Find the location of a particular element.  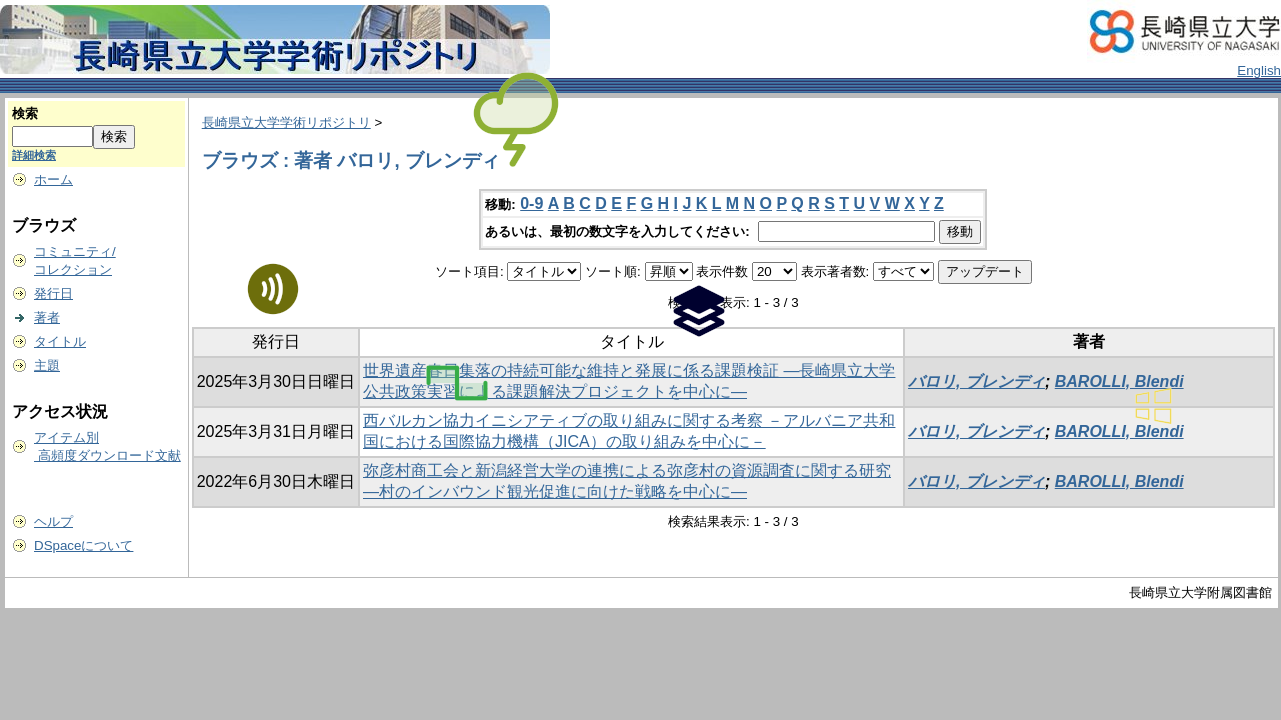

open the Windows start menu is located at coordinates (1155, 406).